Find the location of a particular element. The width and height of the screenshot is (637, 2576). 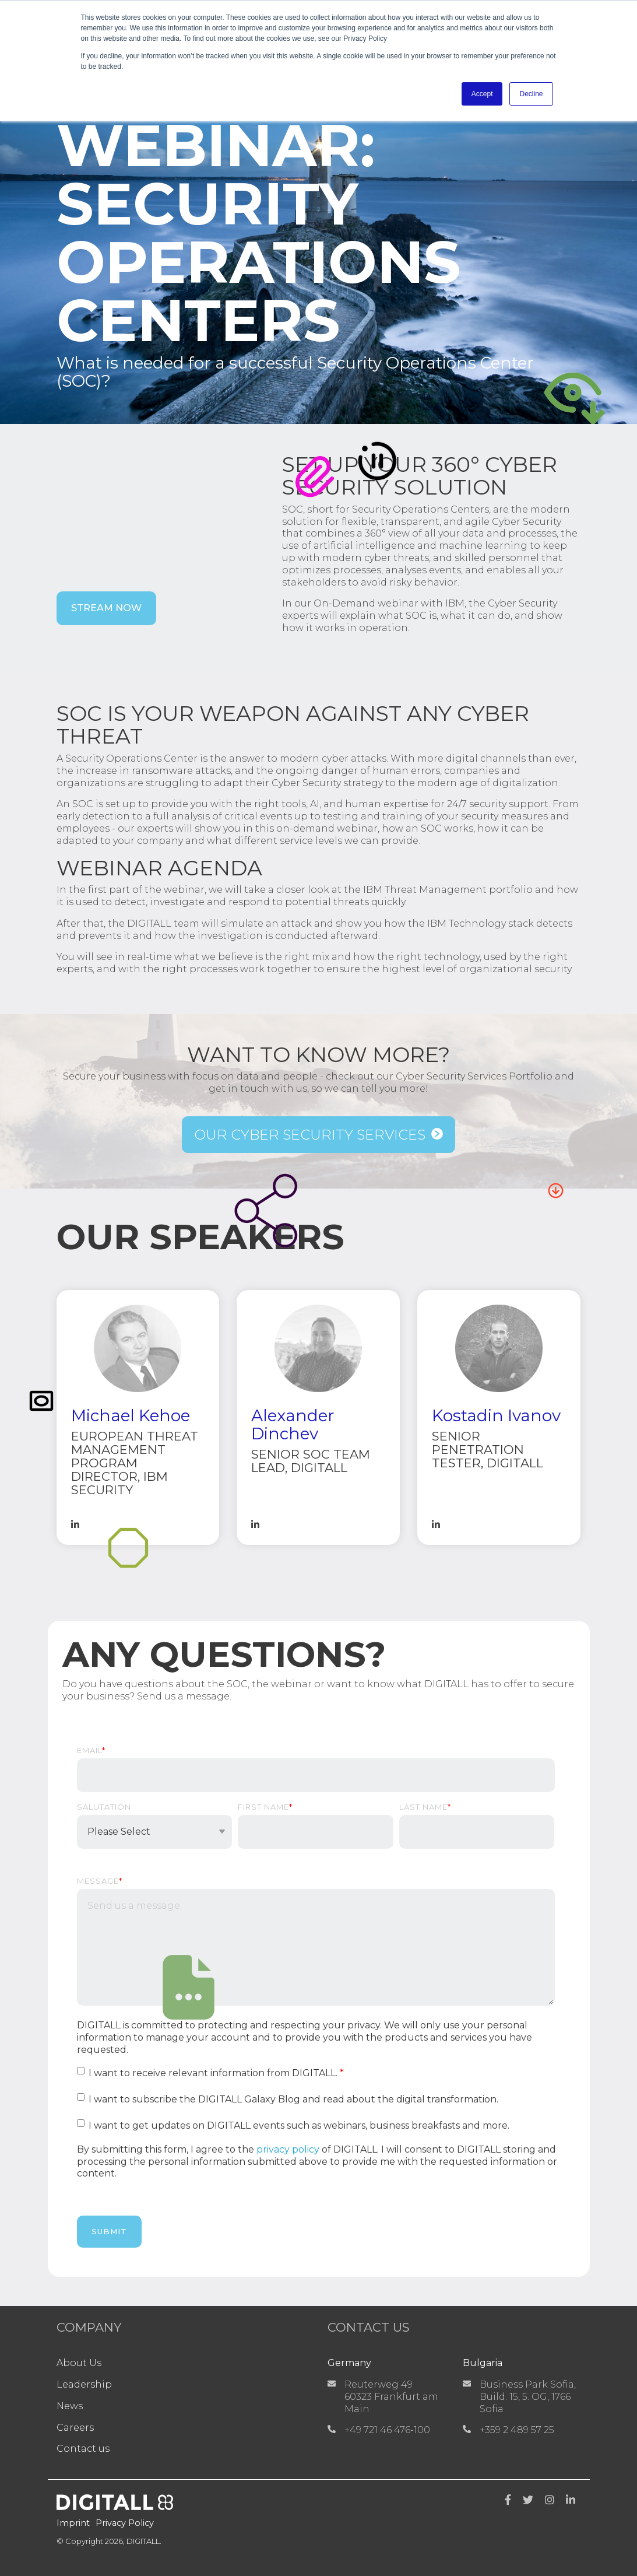

apply vignette effect to photo is located at coordinates (41, 1401).